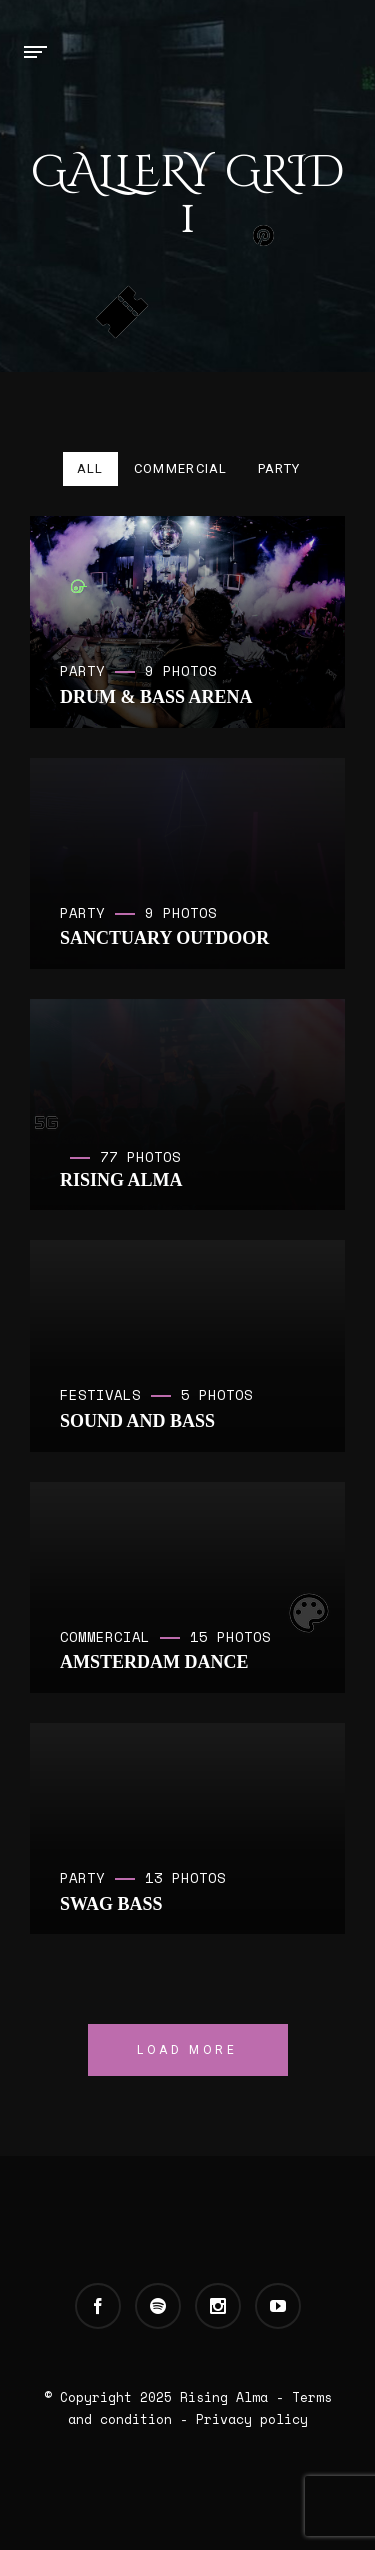  I want to click on open Pinterest app, so click(263, 235).